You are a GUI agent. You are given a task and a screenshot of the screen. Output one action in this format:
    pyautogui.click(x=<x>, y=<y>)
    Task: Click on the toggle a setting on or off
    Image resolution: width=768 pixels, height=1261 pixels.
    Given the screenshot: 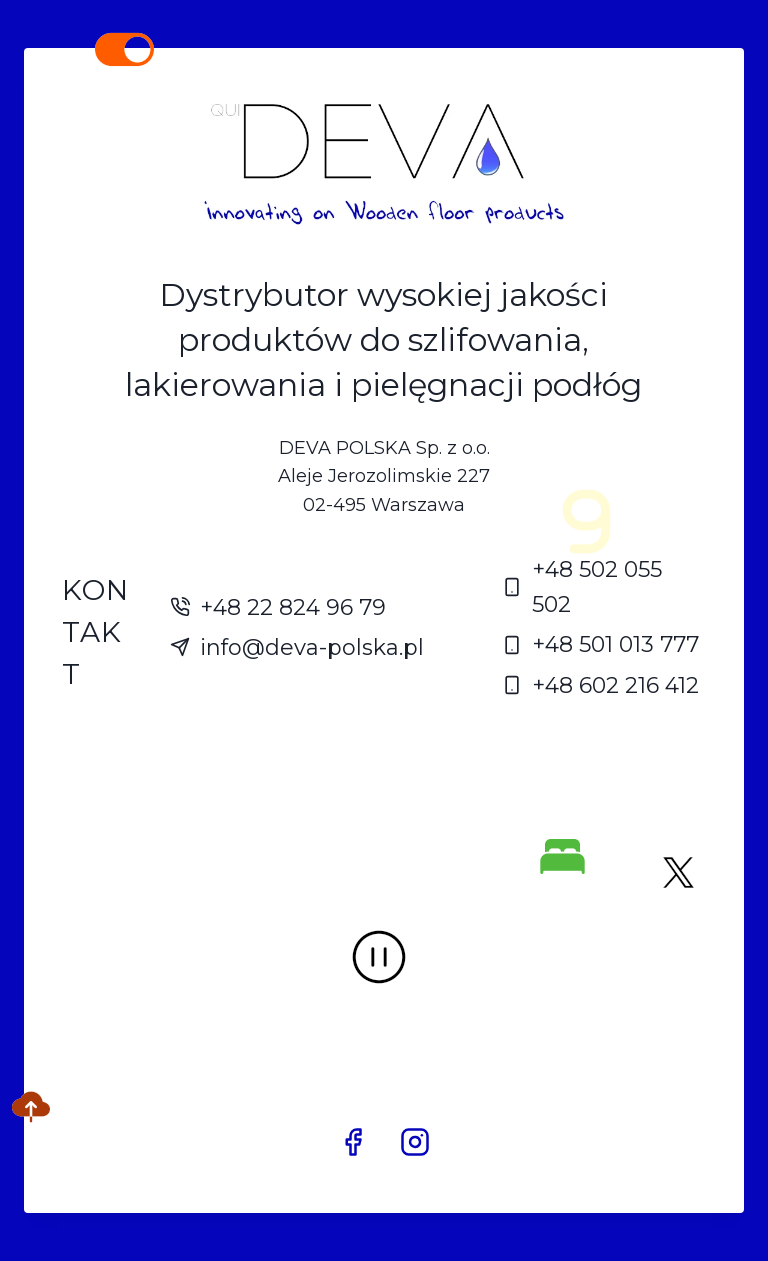 What is the action you would take?
    pyautogui.click(x=124, y=49)
    